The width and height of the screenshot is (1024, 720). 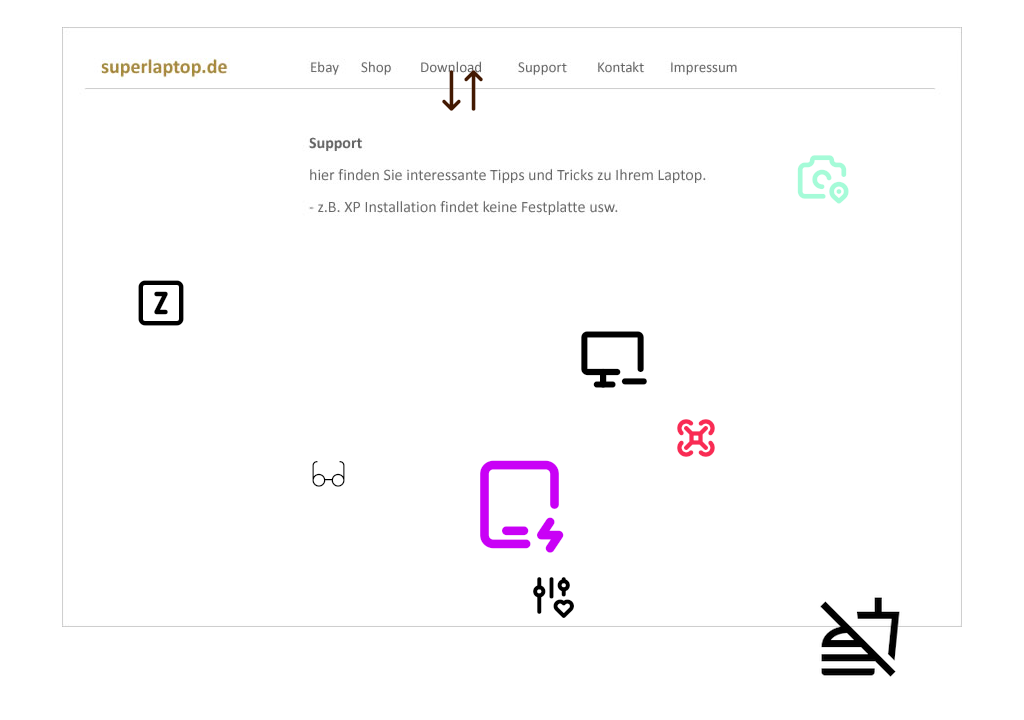 I want to click on customize favorite or liked item settings, so click(x=551, y=595).